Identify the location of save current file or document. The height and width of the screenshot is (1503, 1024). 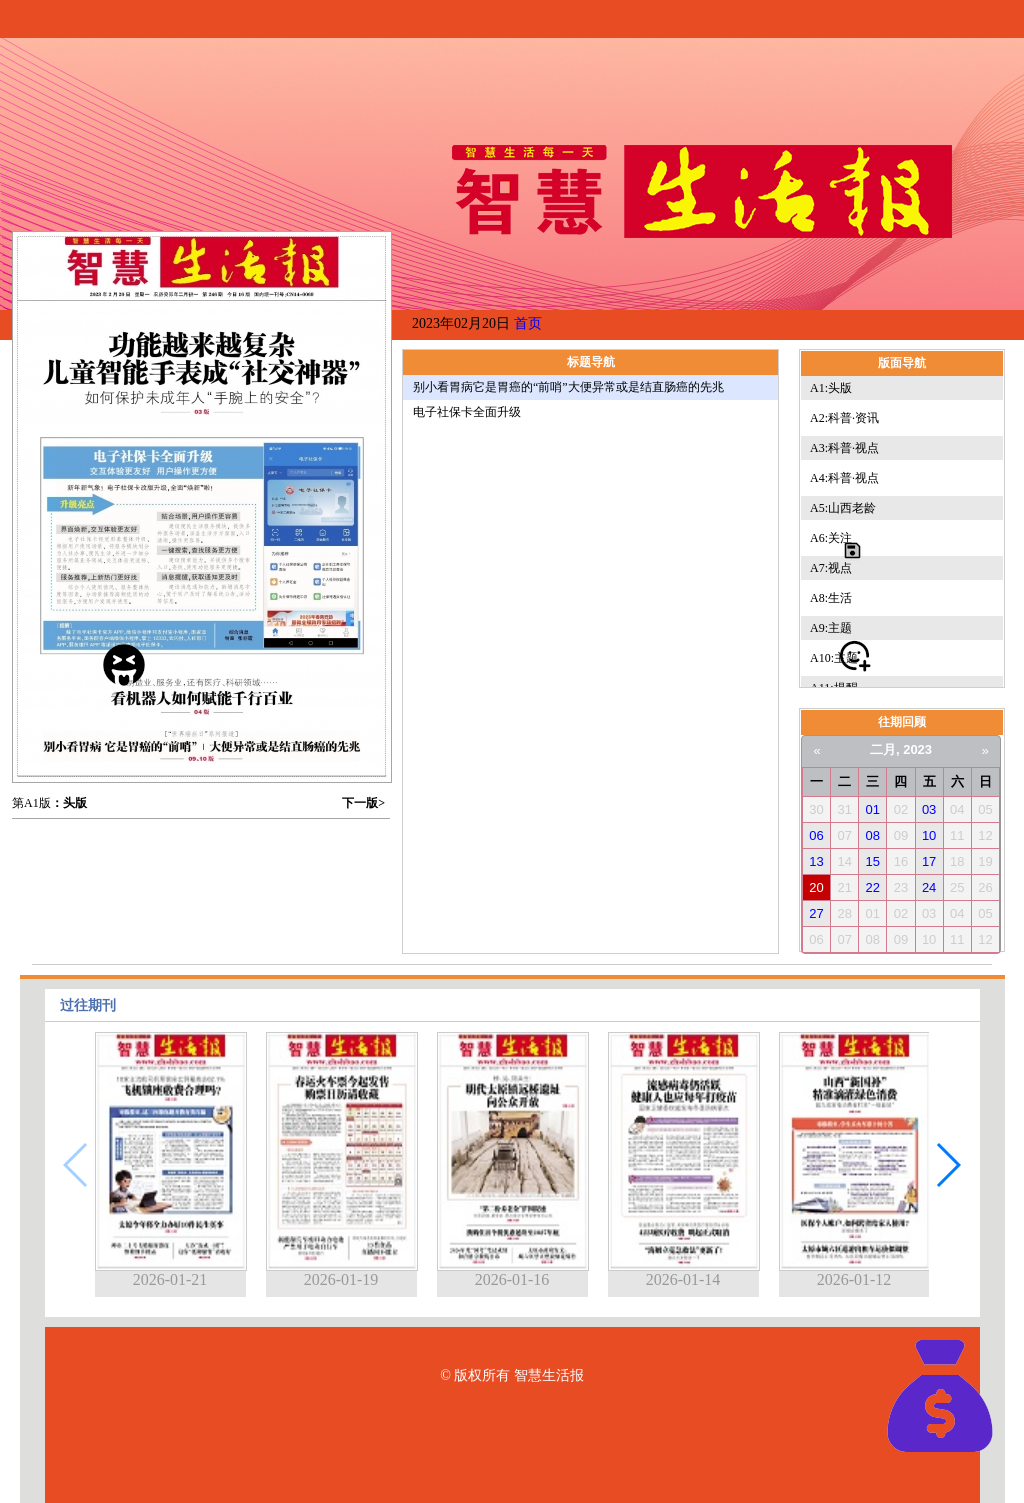
(852, 550).